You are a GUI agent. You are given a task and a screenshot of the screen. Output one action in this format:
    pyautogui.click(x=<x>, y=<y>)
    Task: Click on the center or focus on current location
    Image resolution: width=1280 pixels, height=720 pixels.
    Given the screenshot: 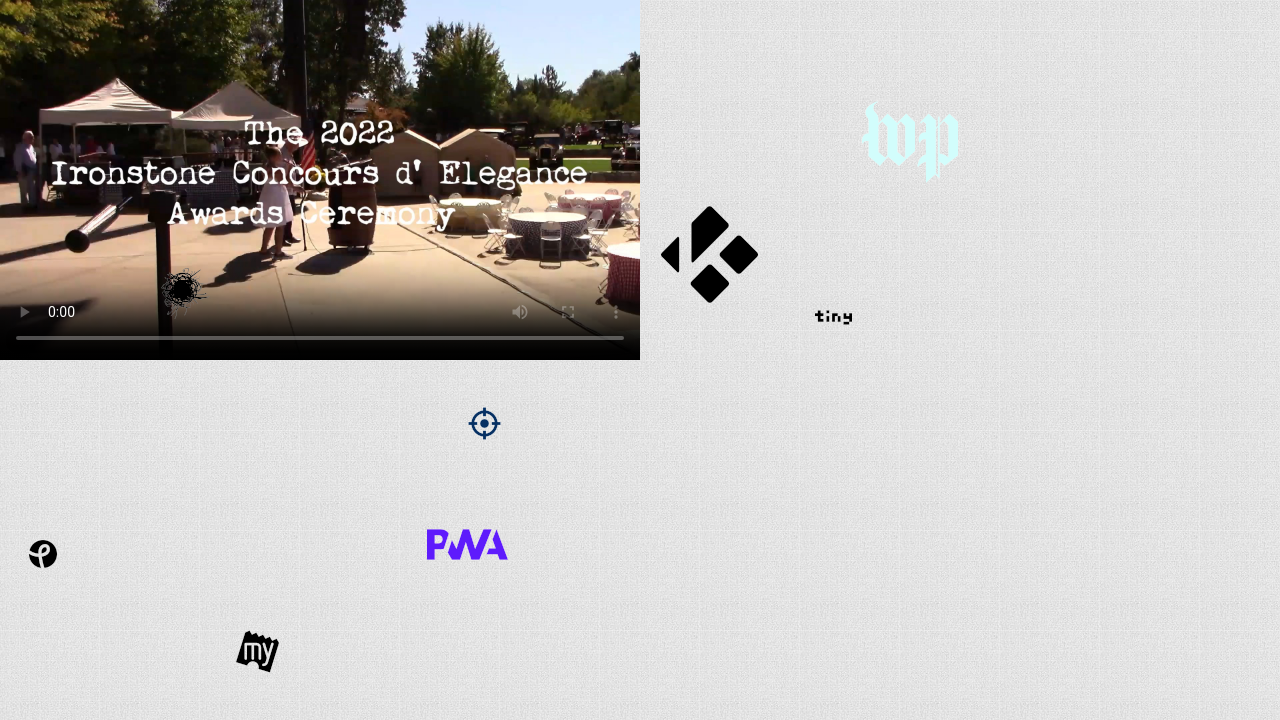 What is the action you would take?
    pyautogui.click(x=484, y=423)
    